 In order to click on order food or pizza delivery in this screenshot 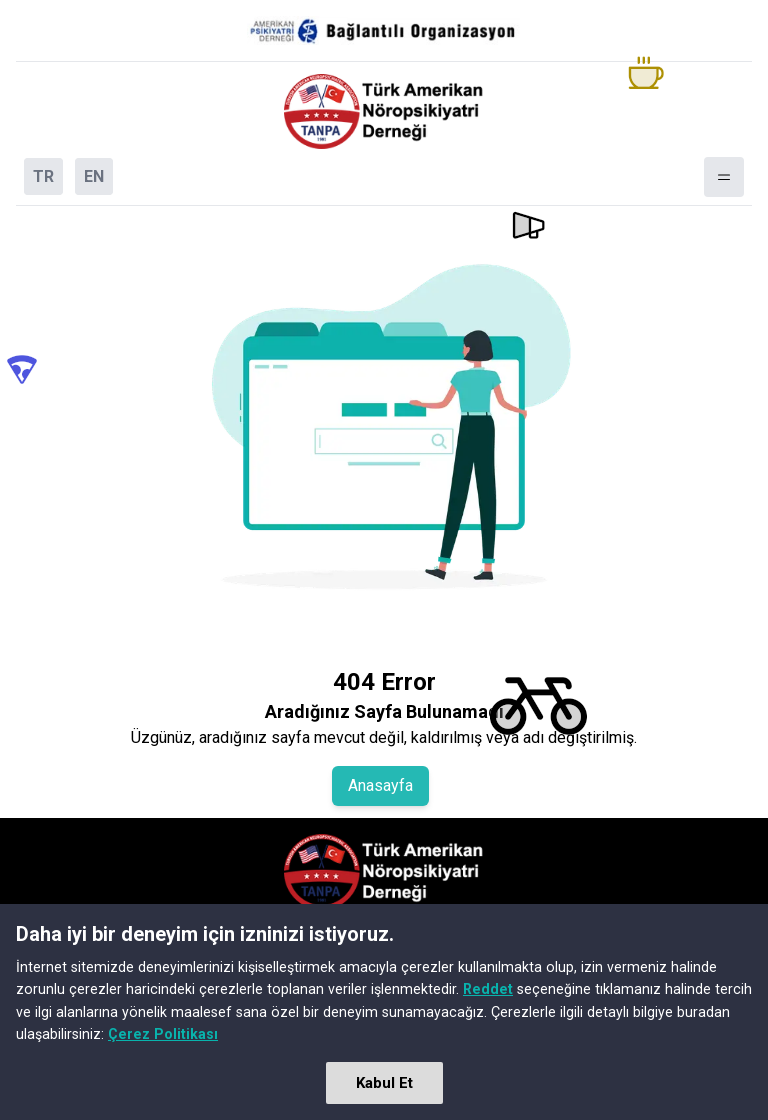, I will do `click(22, 369)`.